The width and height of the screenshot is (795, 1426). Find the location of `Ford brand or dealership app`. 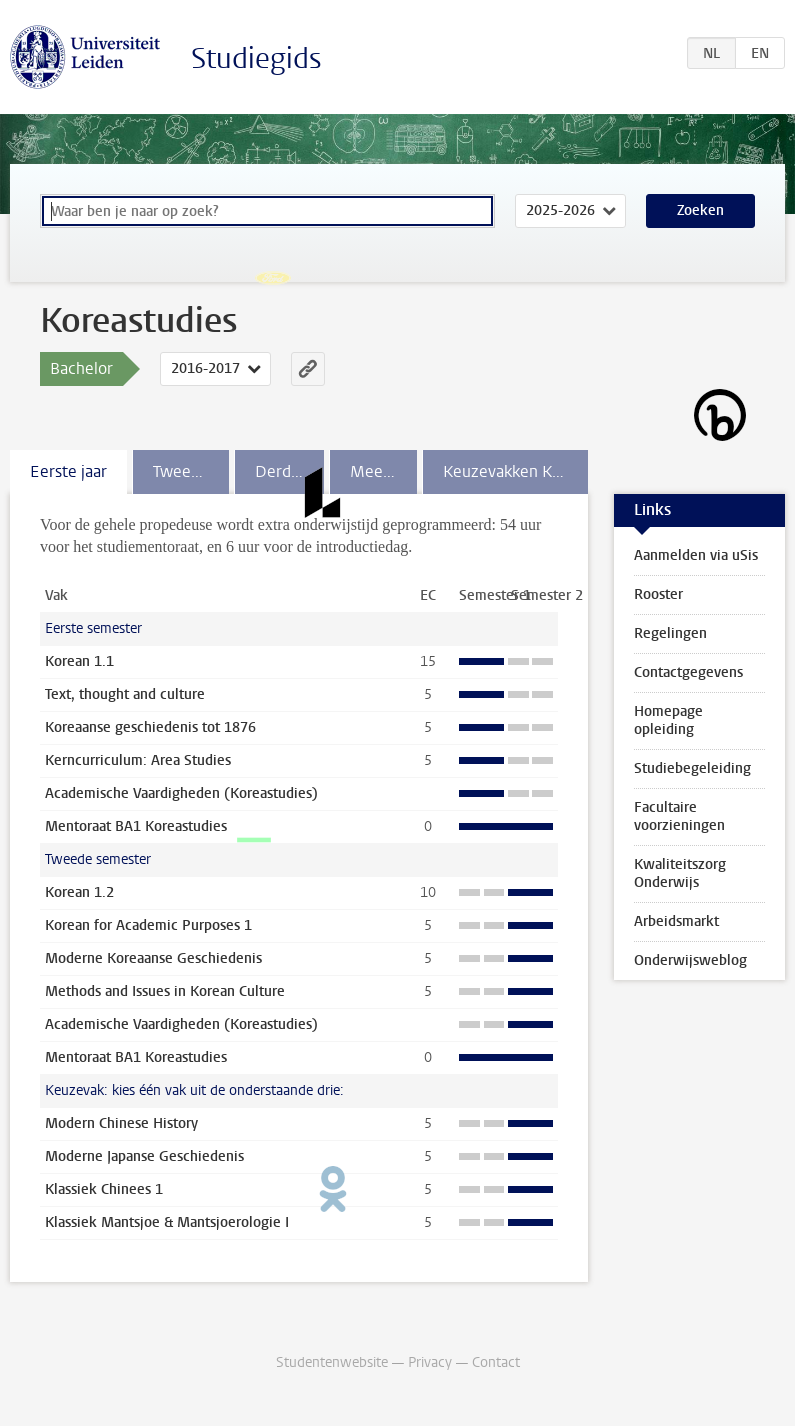

Ford brand or dealership app is located at coordinates (273, 278).